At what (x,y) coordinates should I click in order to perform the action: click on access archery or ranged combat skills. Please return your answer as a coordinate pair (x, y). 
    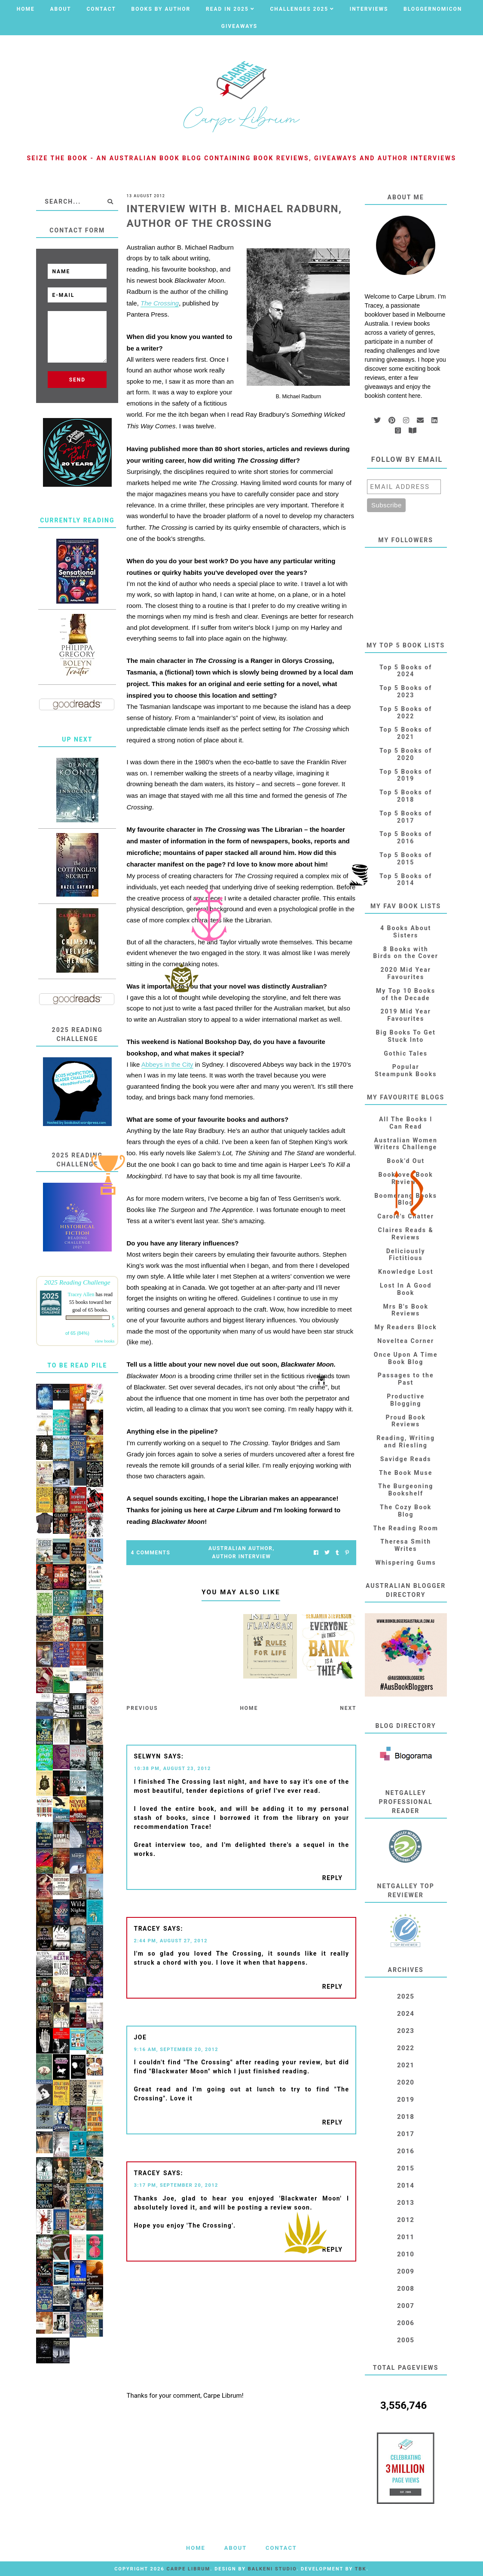
    Looking at the image, I should click on (407, 1193).